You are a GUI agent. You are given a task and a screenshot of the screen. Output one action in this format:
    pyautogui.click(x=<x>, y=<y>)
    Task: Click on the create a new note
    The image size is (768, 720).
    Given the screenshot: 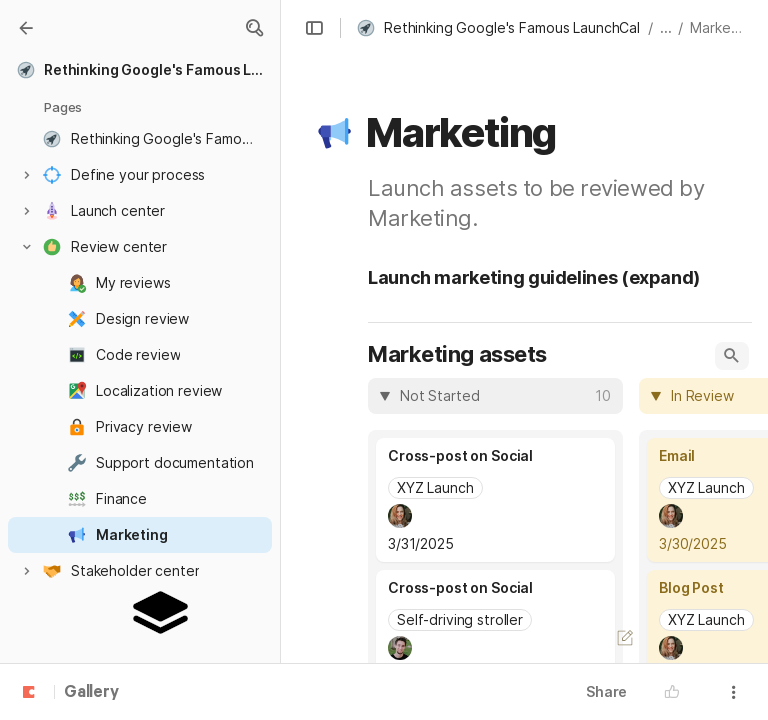 What is the action you would take?
    pyautogui.click(x=625, y=638)
    